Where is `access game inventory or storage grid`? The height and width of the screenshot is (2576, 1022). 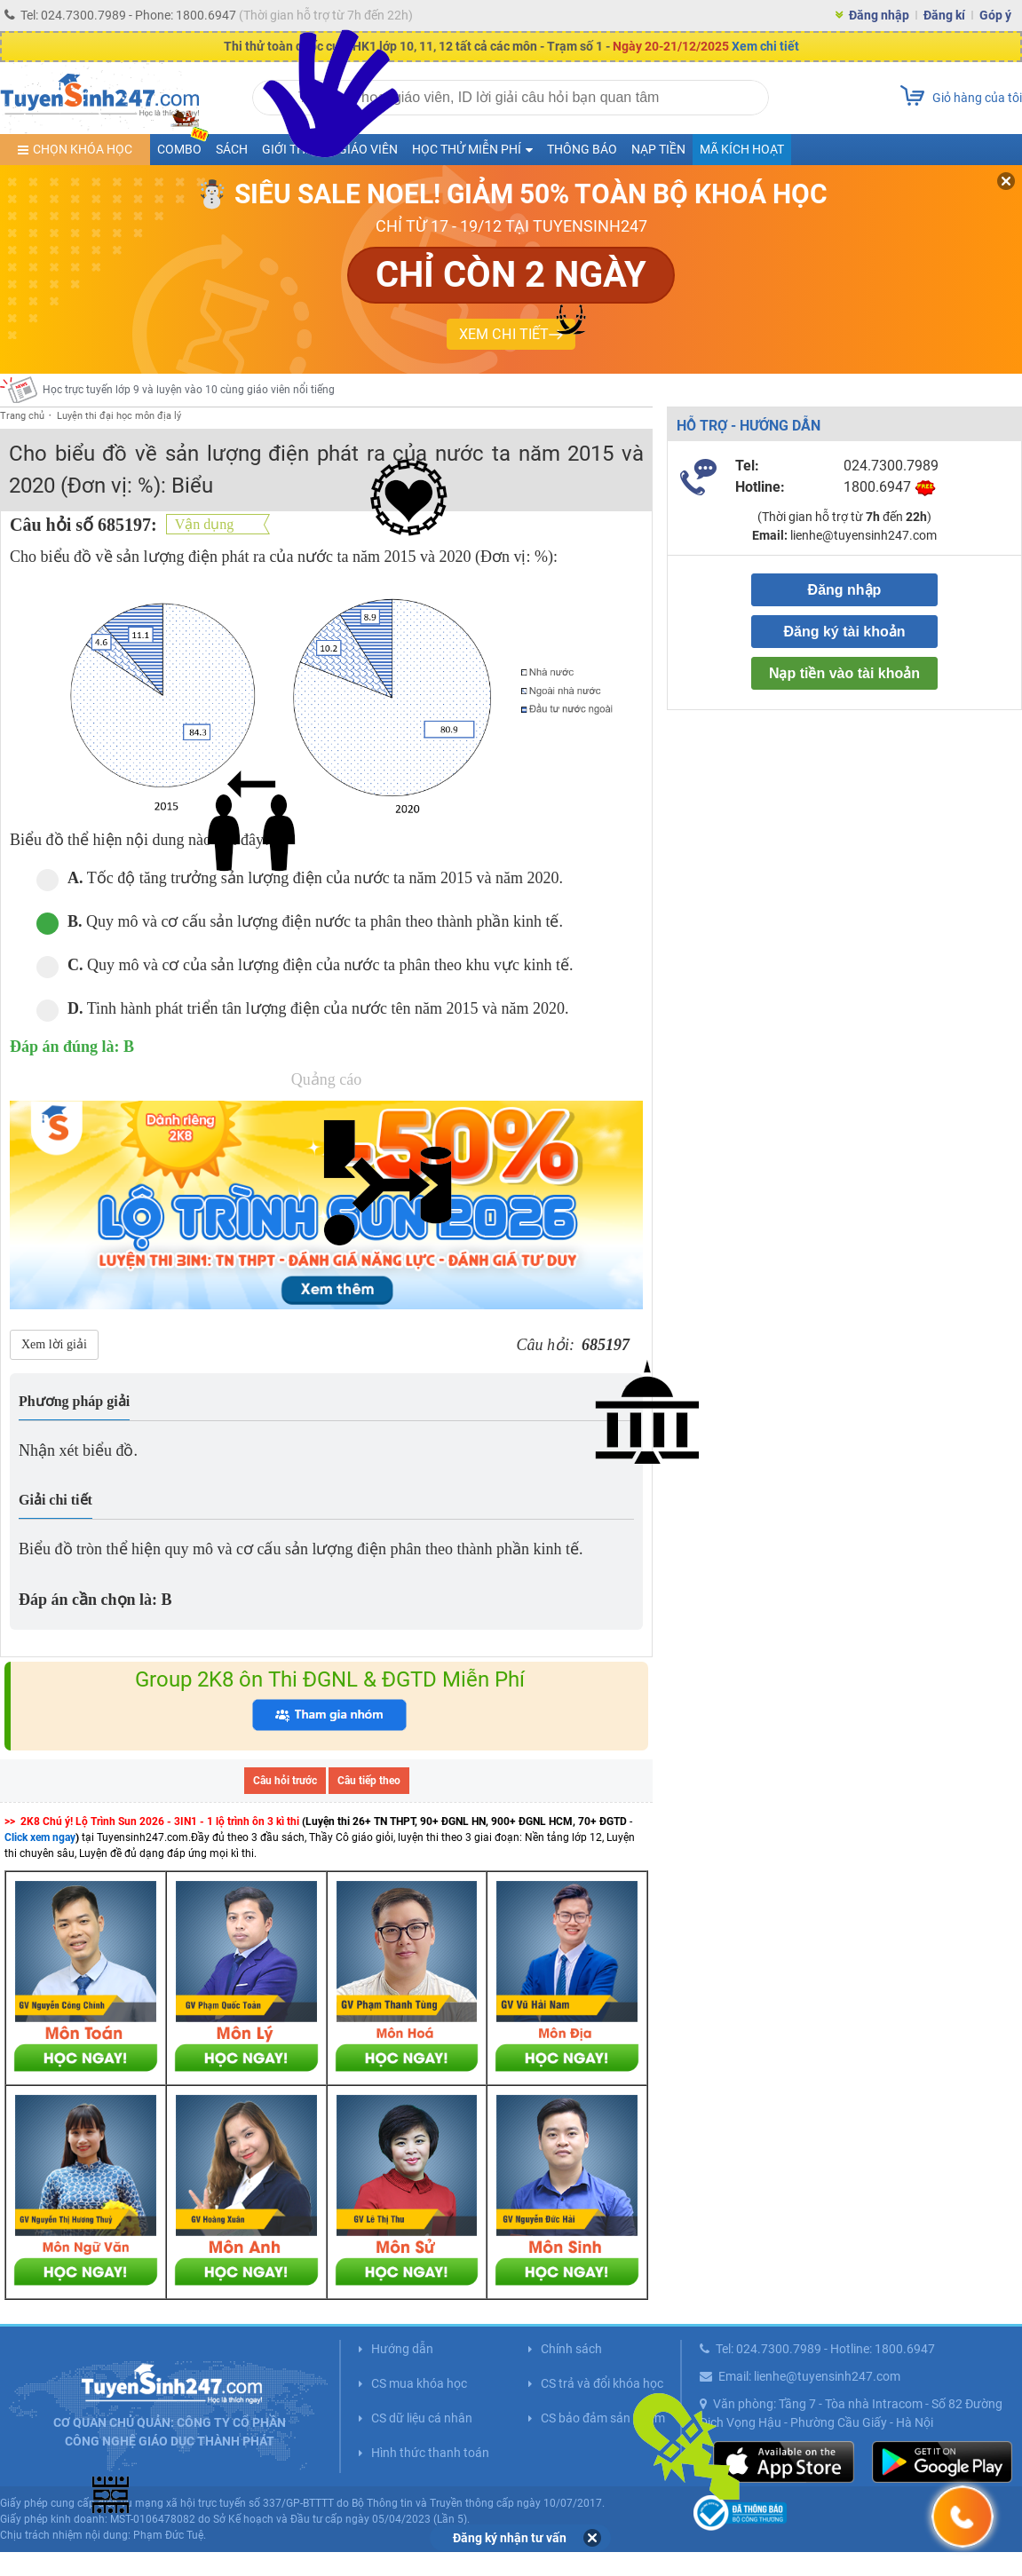
access game inventory or storage grid is located at coordinates (110, 2494).